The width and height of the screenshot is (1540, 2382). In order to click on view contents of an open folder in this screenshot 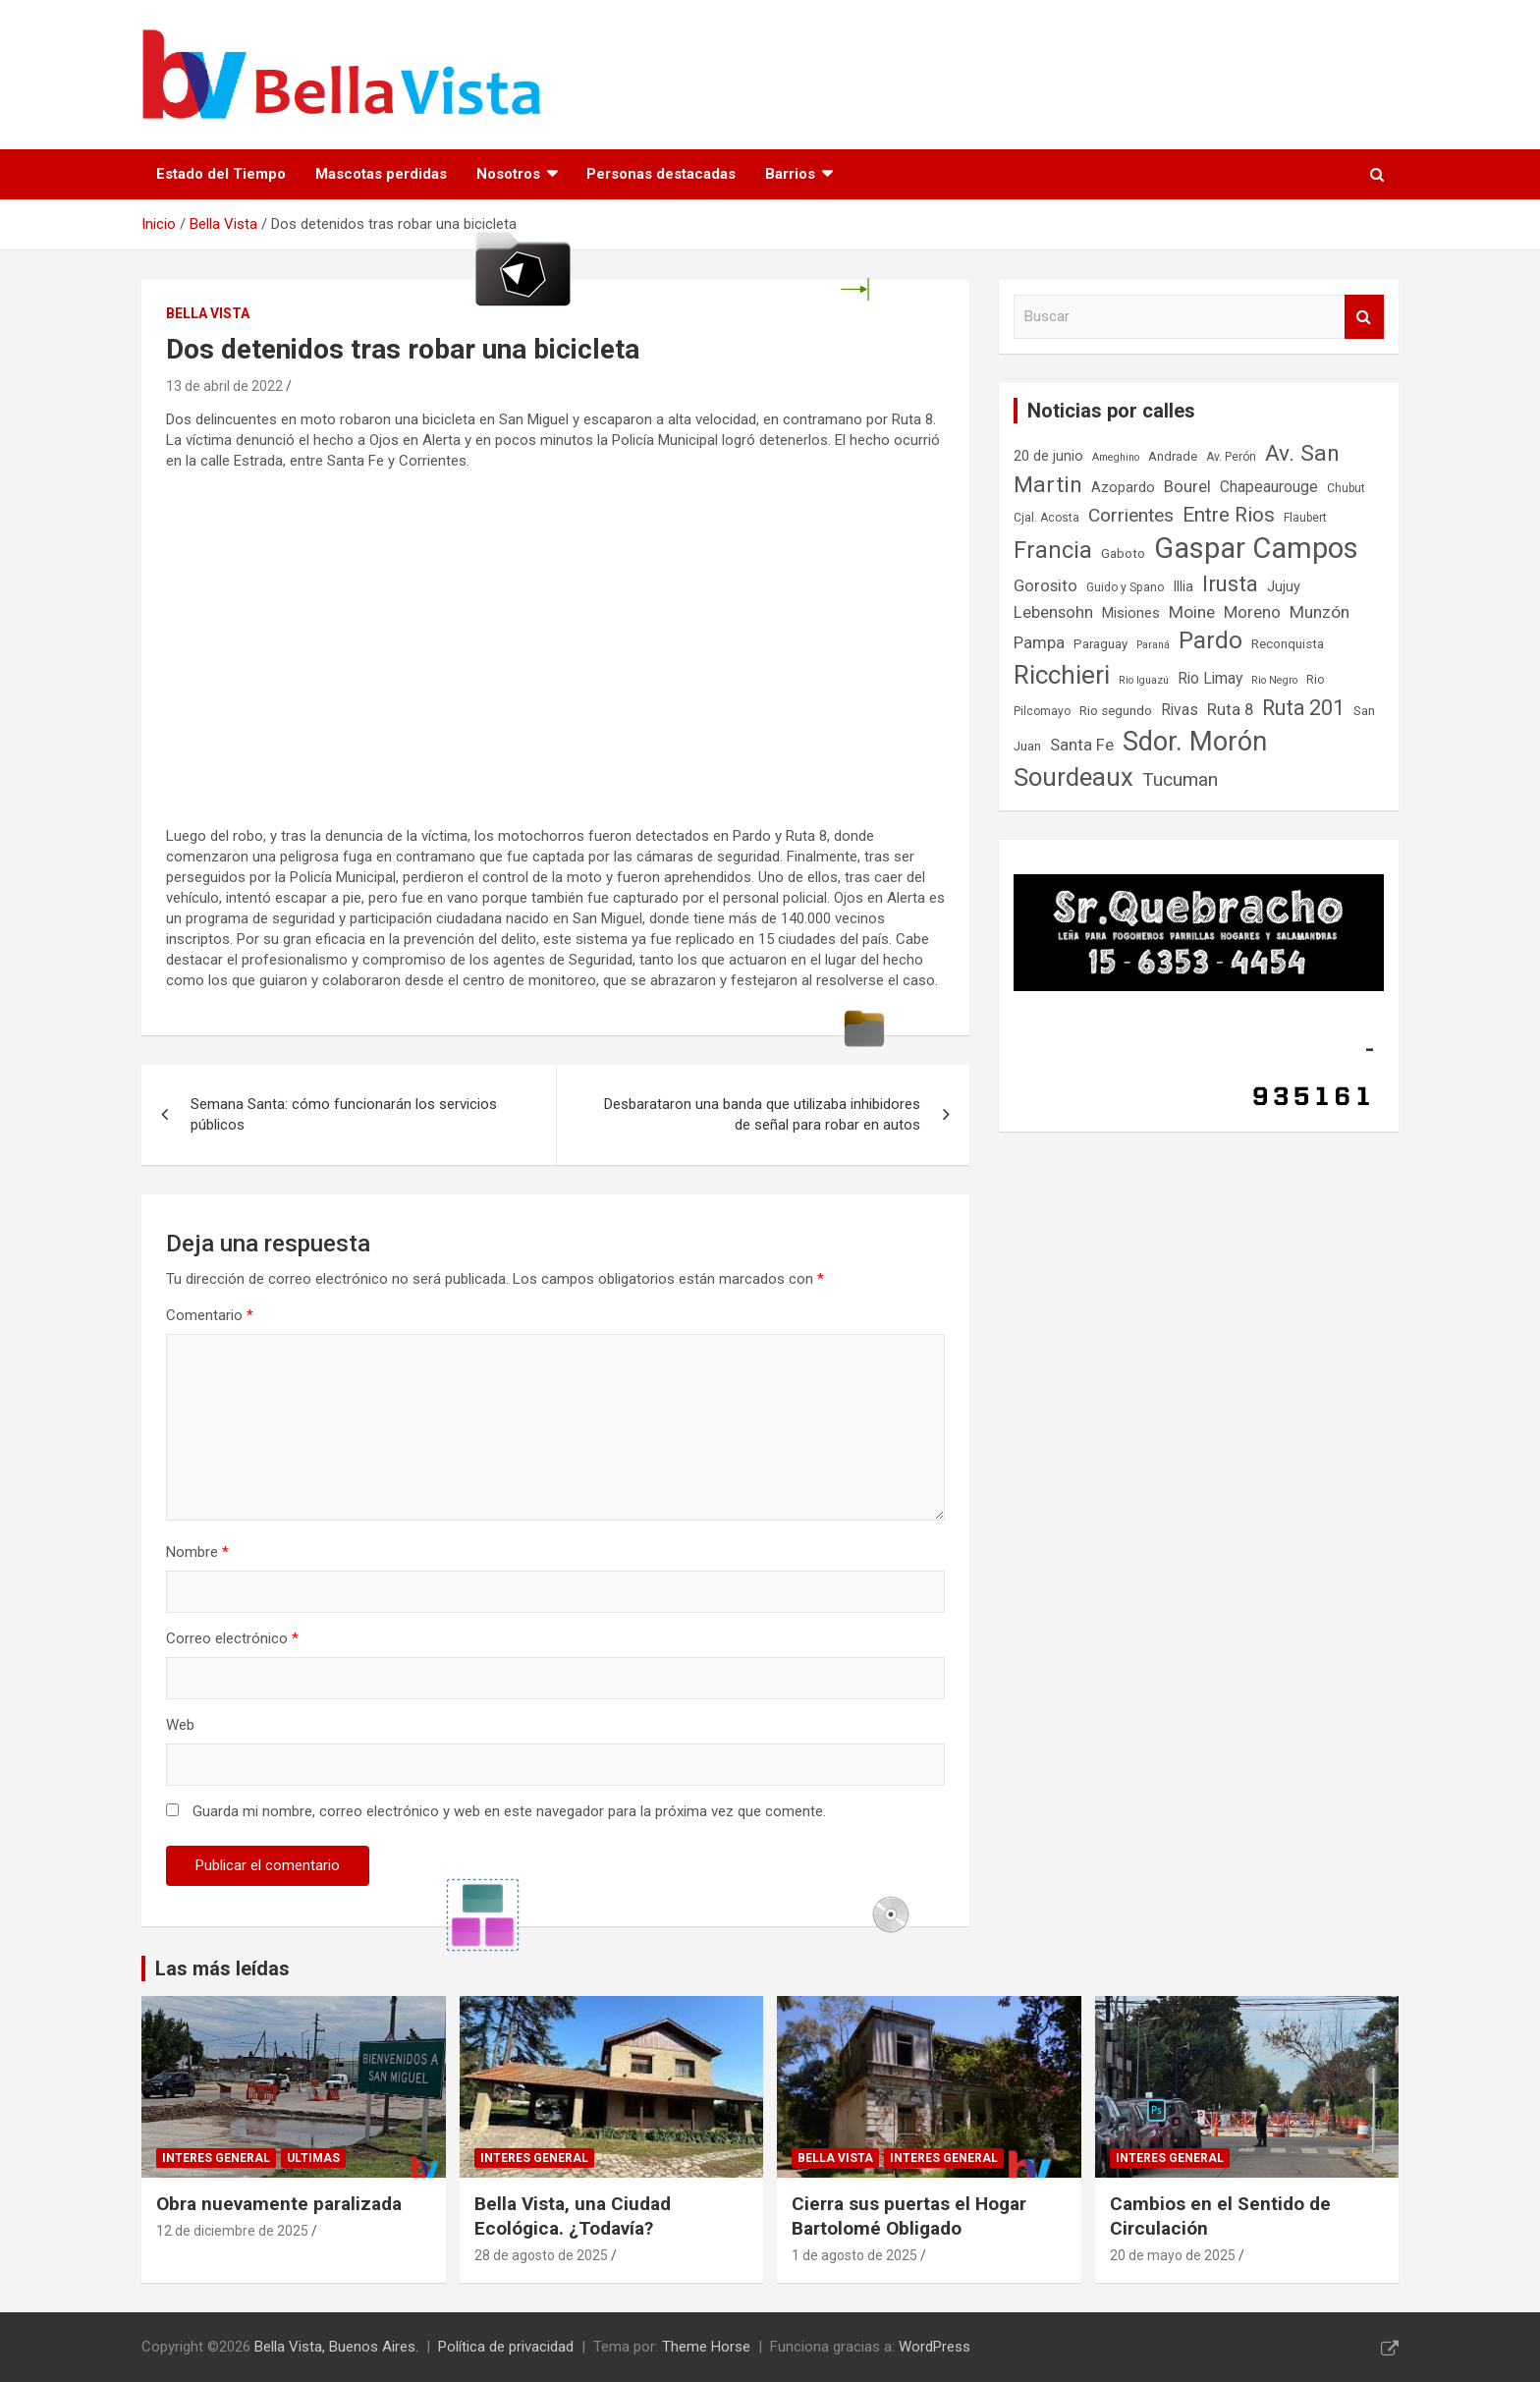, I will do `click(864, 1028)`.